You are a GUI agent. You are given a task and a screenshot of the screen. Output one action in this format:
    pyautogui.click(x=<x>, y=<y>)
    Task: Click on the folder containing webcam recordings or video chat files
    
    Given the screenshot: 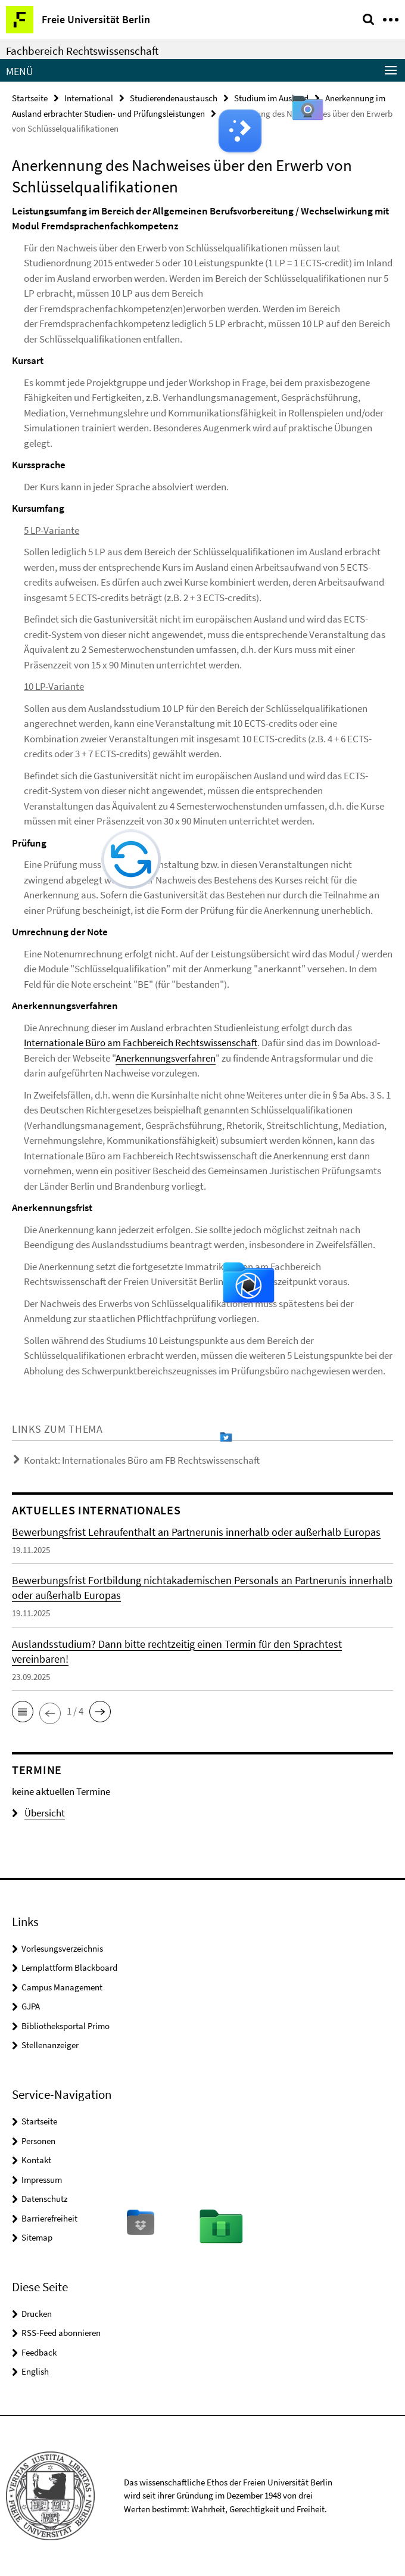 What is the action you would take?
    pyautogui.click(x=307, y=108)
    